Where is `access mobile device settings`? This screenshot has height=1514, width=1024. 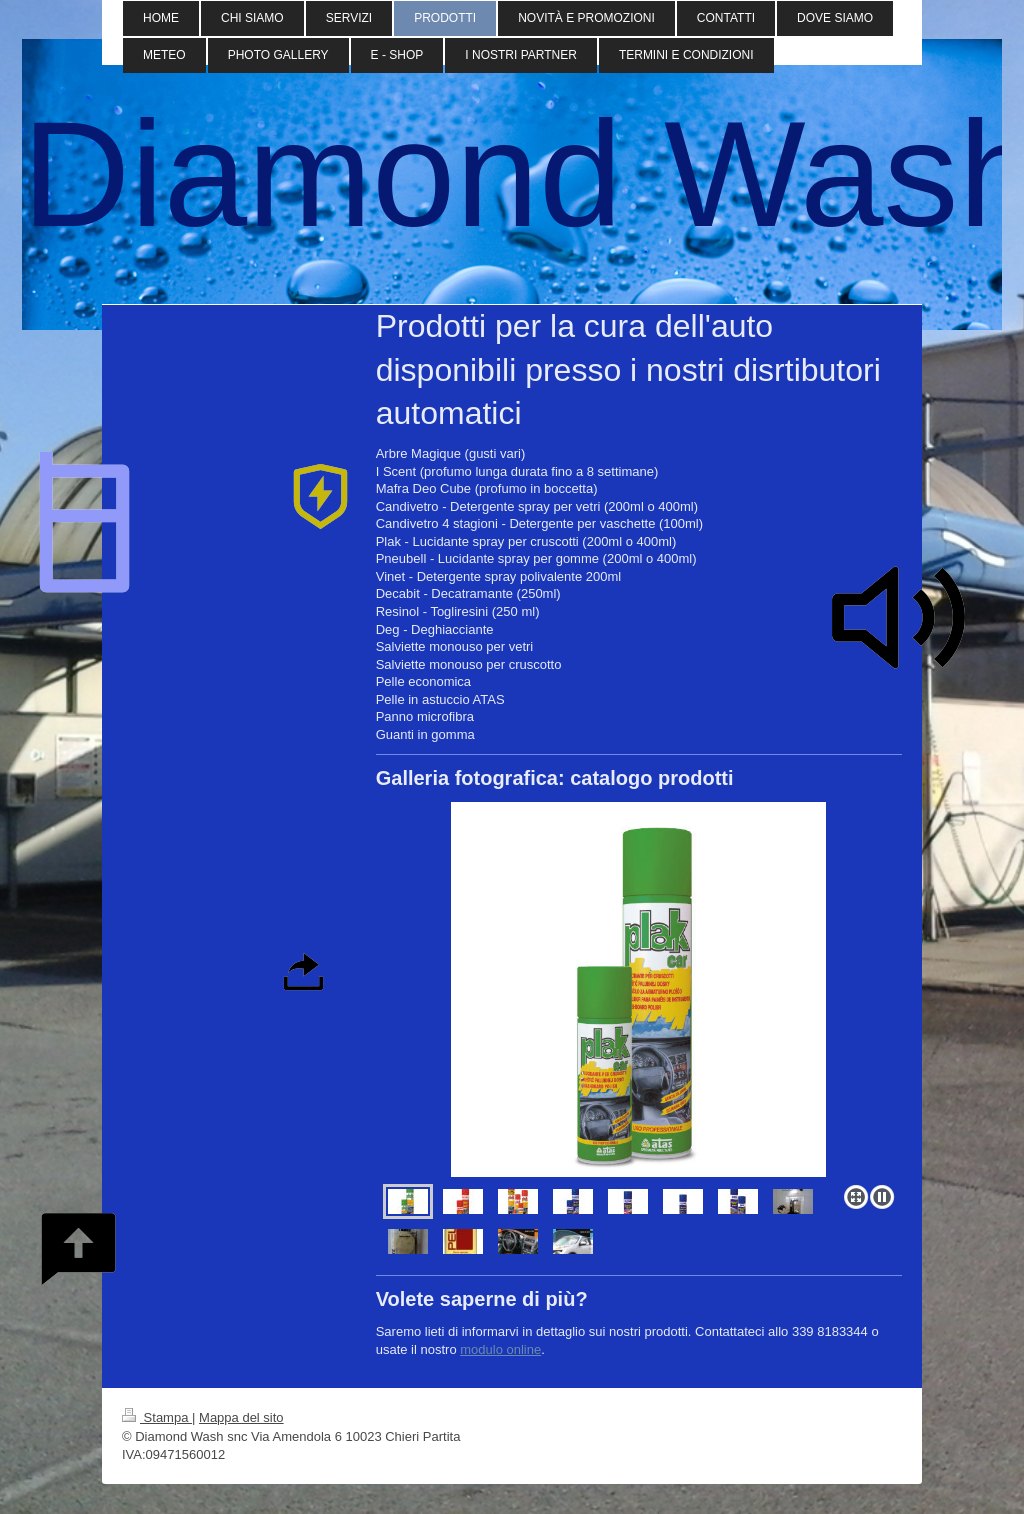
access mobile device settings is located at coordinates (84, 528).